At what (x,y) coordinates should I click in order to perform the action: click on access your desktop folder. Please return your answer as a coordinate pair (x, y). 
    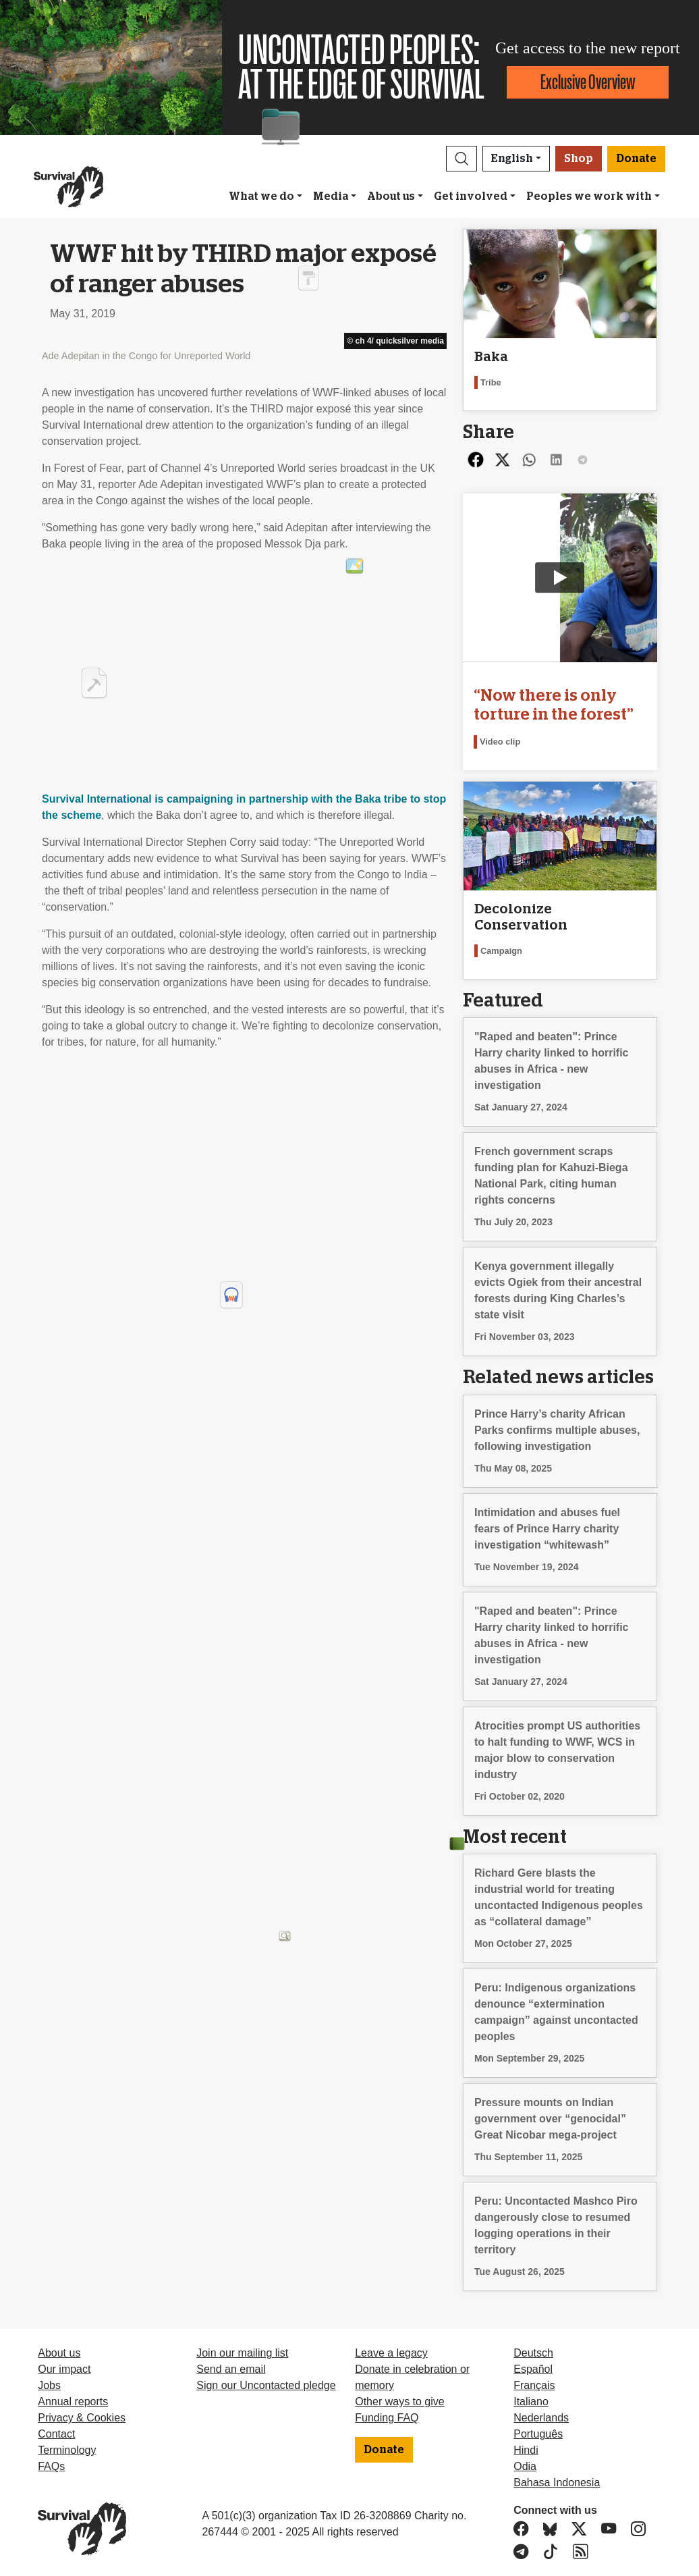
    Looking at the image, I should click on (457, 1843).